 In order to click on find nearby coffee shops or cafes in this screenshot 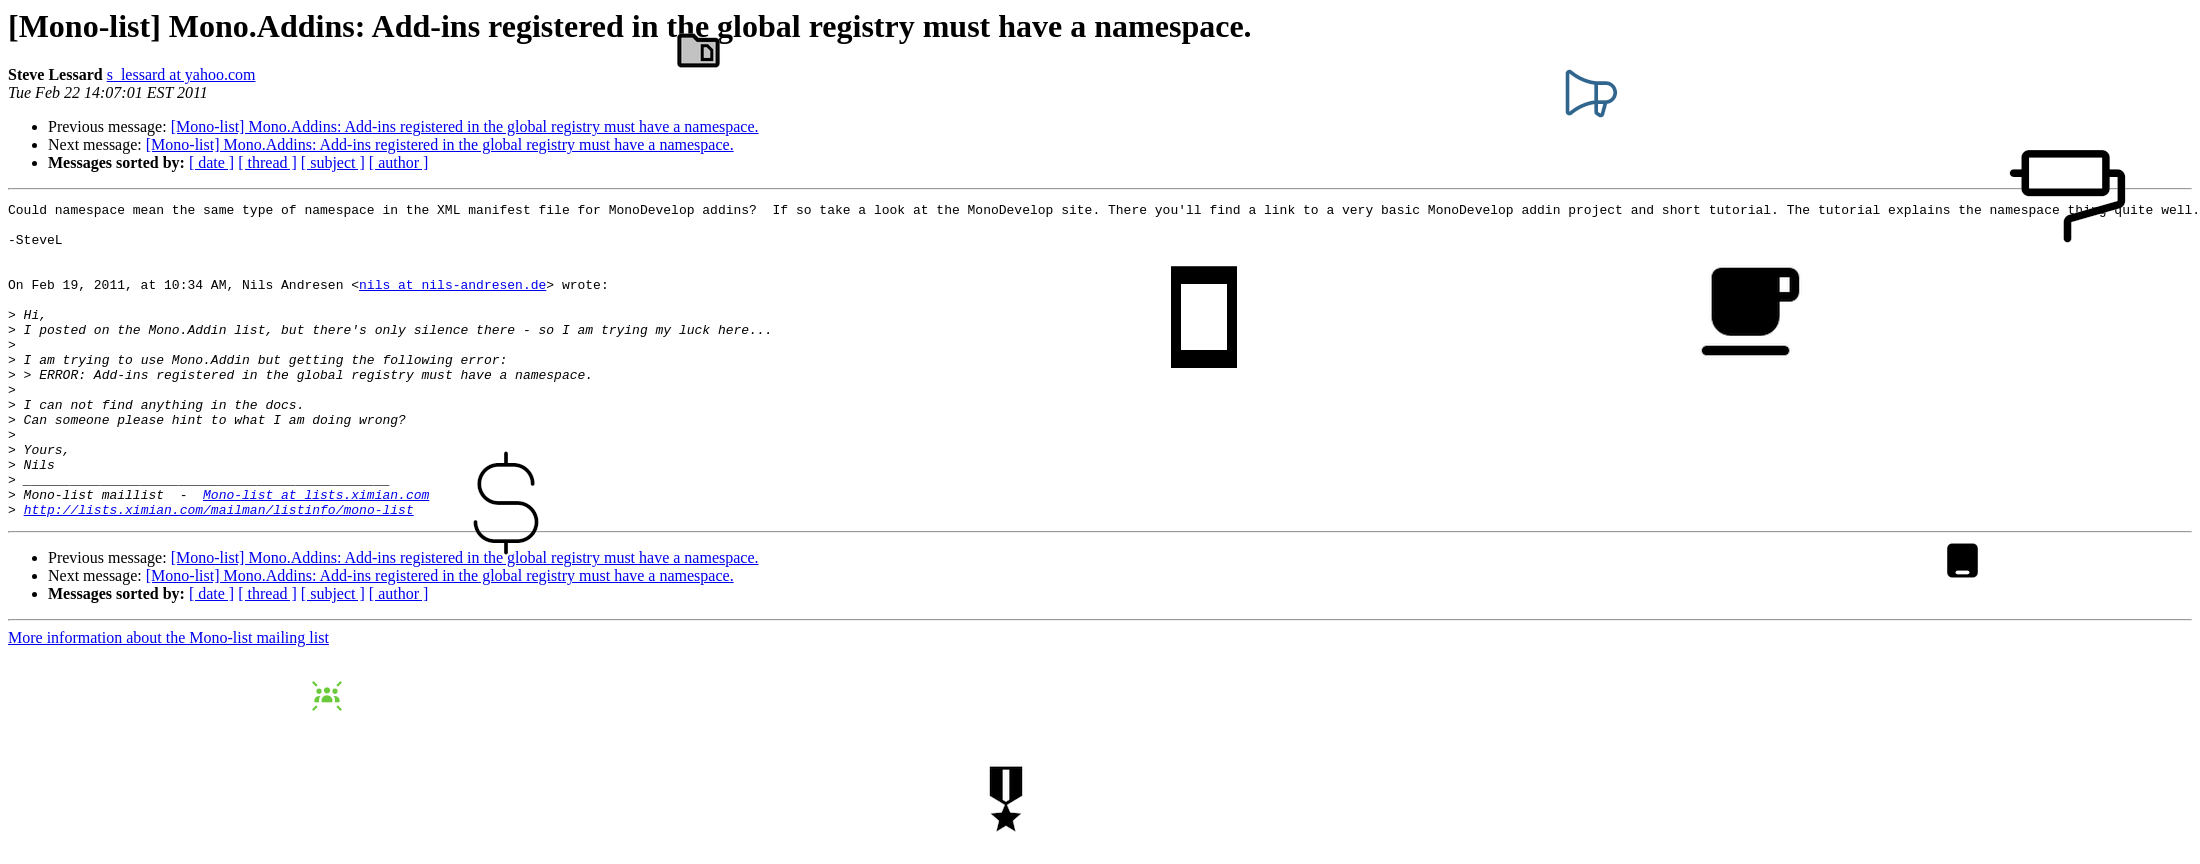, I will do `click(1750, 311)`.